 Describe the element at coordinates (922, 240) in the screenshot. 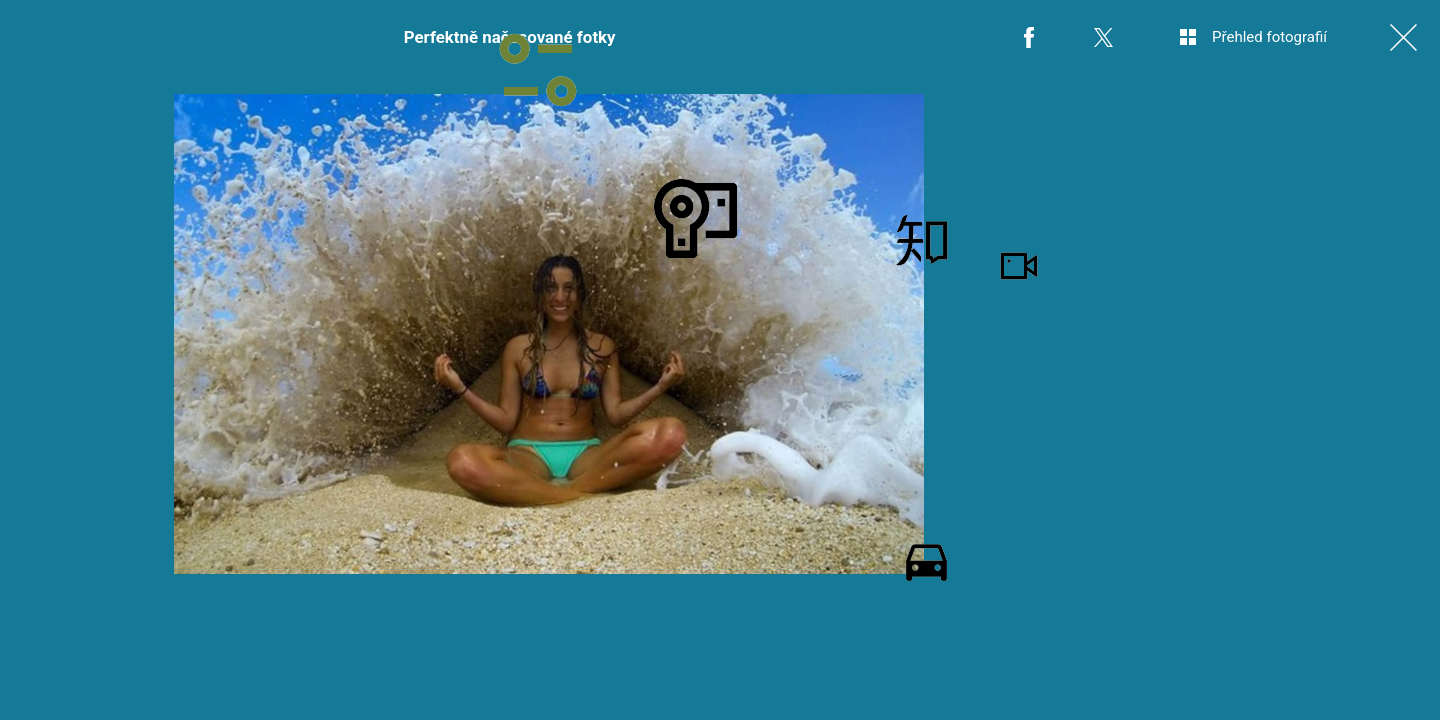

I see `open zhihu app` at that location.